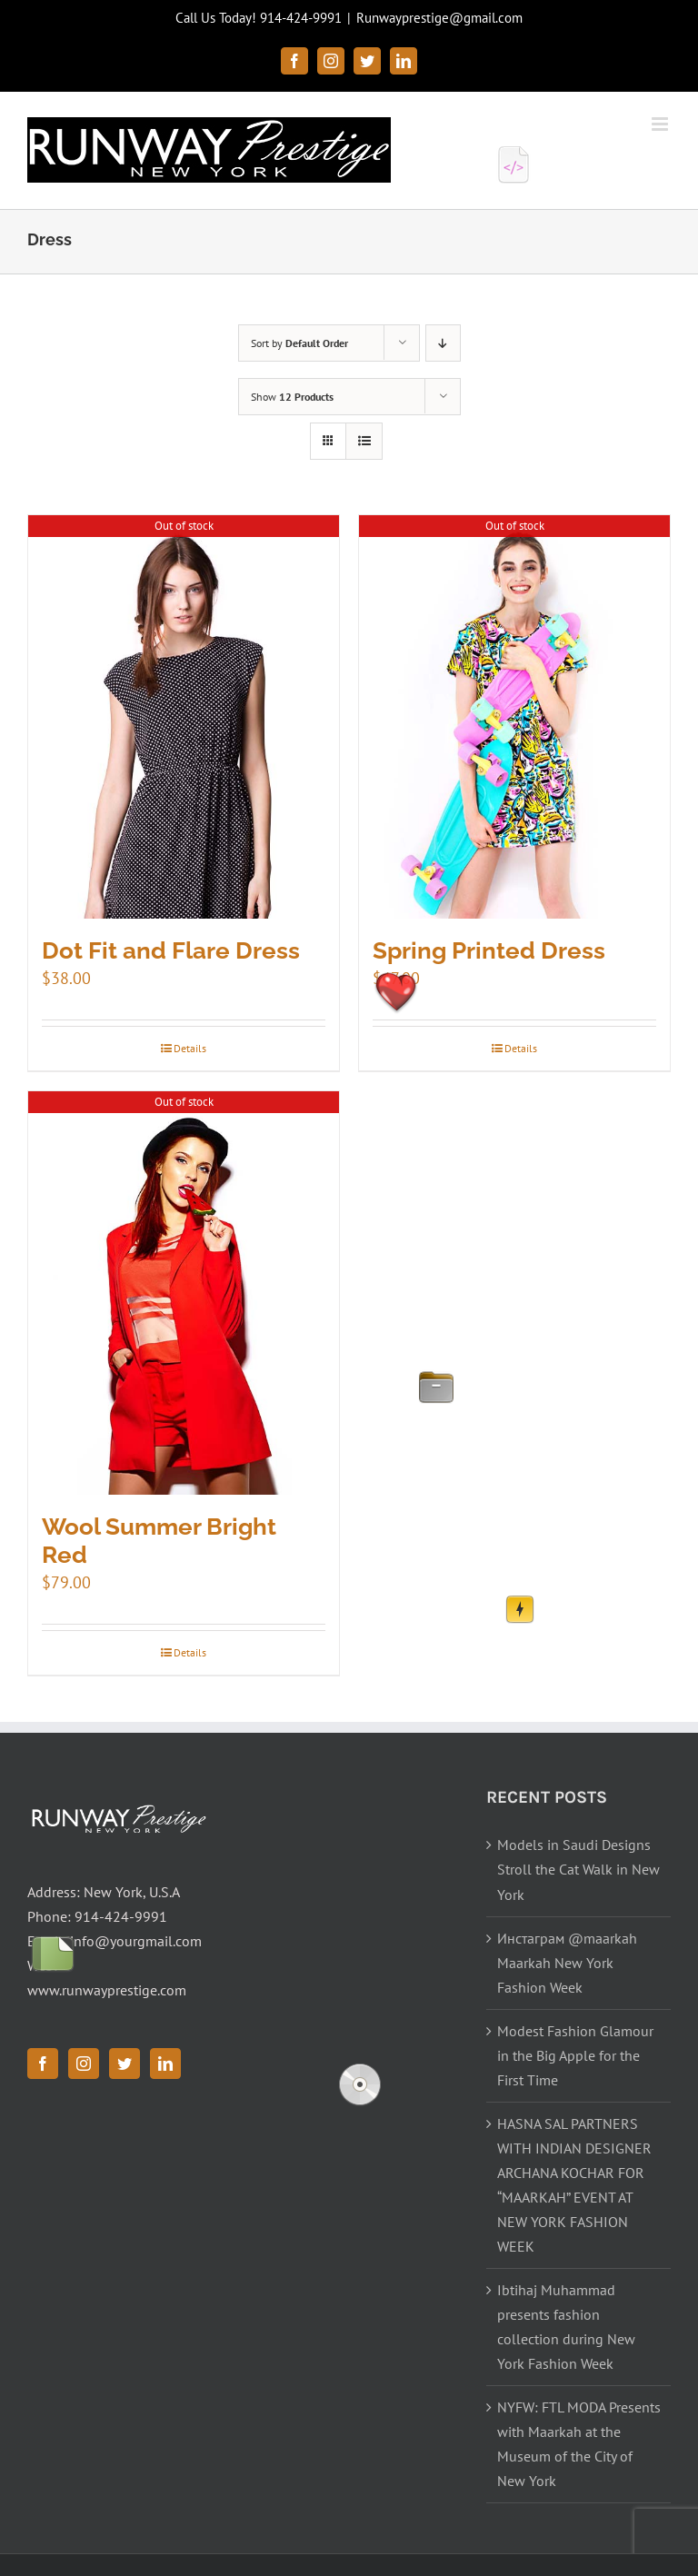  I want to click on indicates a CD-ROM or optical disc drive, so click(360, 2084).